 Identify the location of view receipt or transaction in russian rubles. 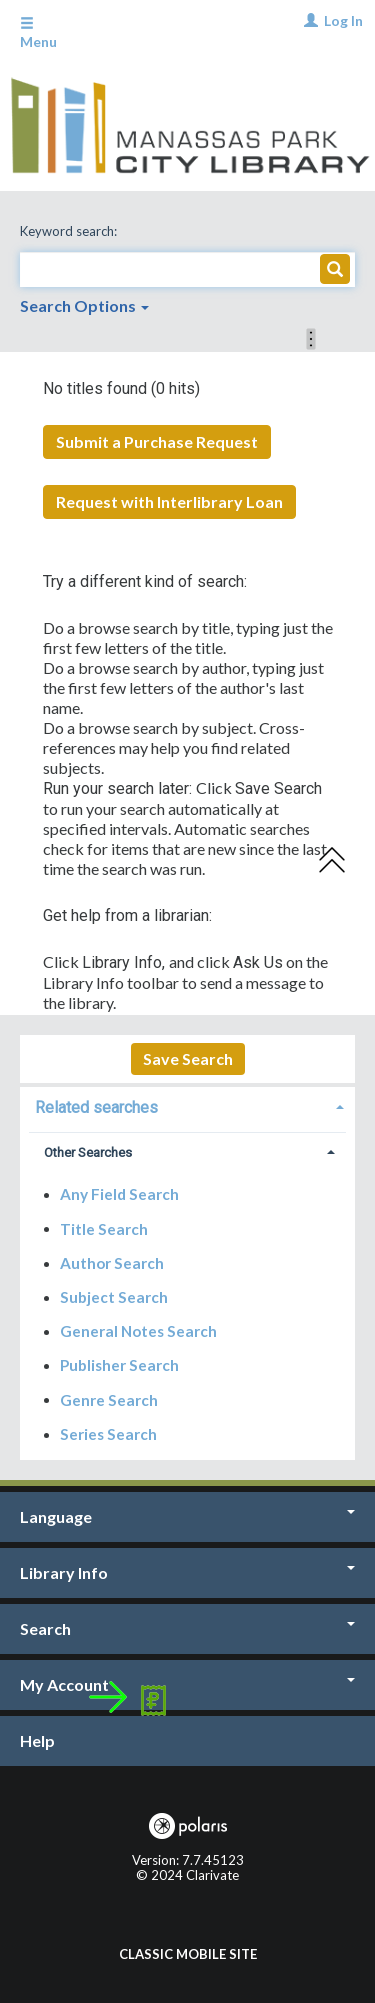
(153, 1700).